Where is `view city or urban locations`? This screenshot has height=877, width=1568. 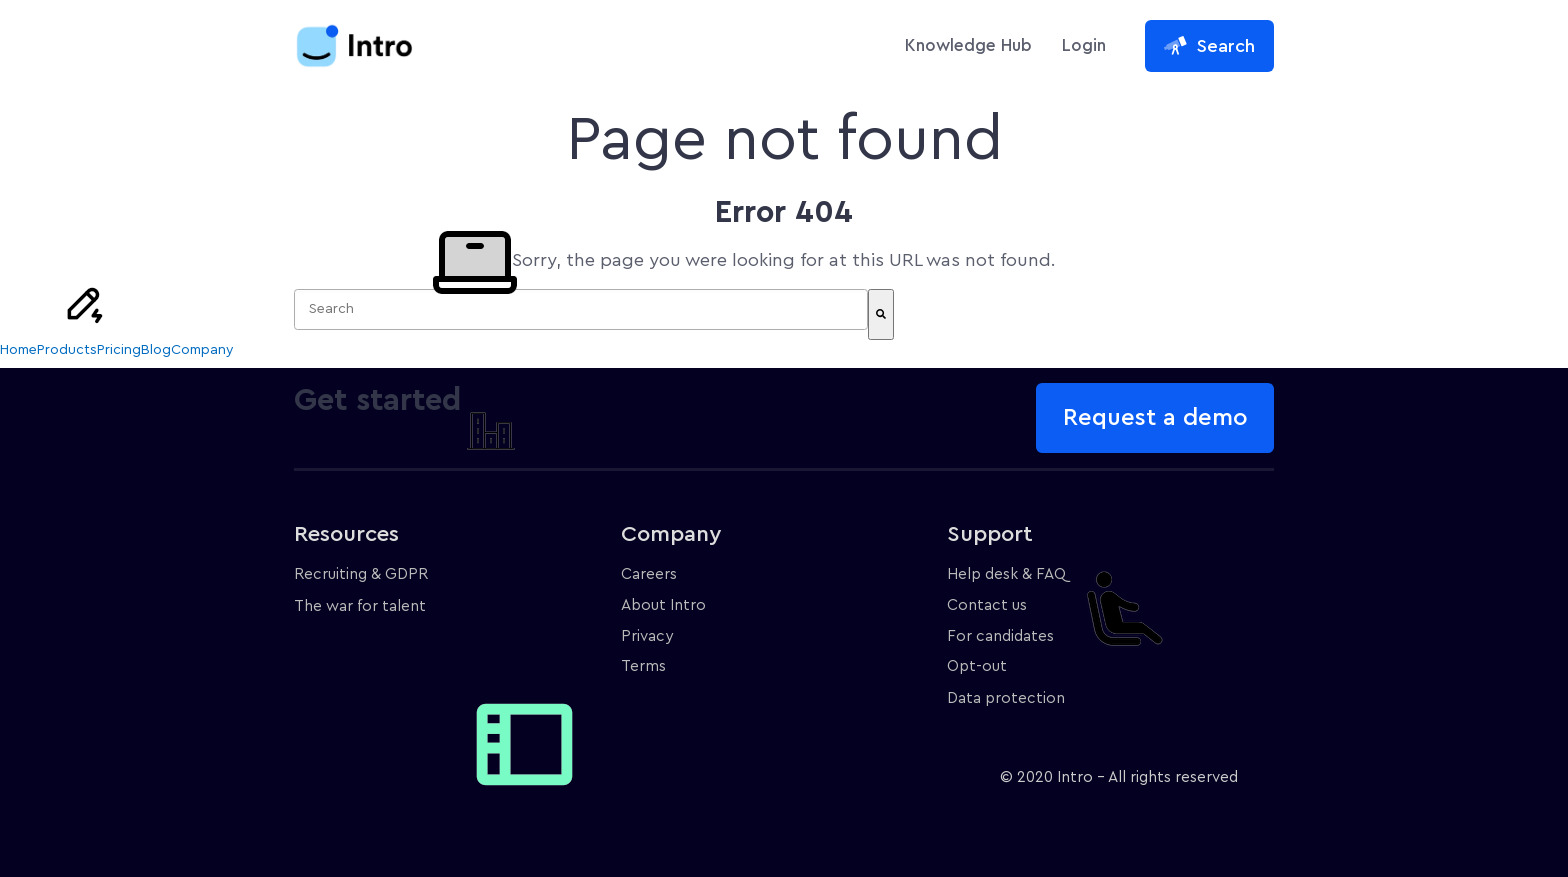 view city or urban locations is located at coordinates (491, 431).